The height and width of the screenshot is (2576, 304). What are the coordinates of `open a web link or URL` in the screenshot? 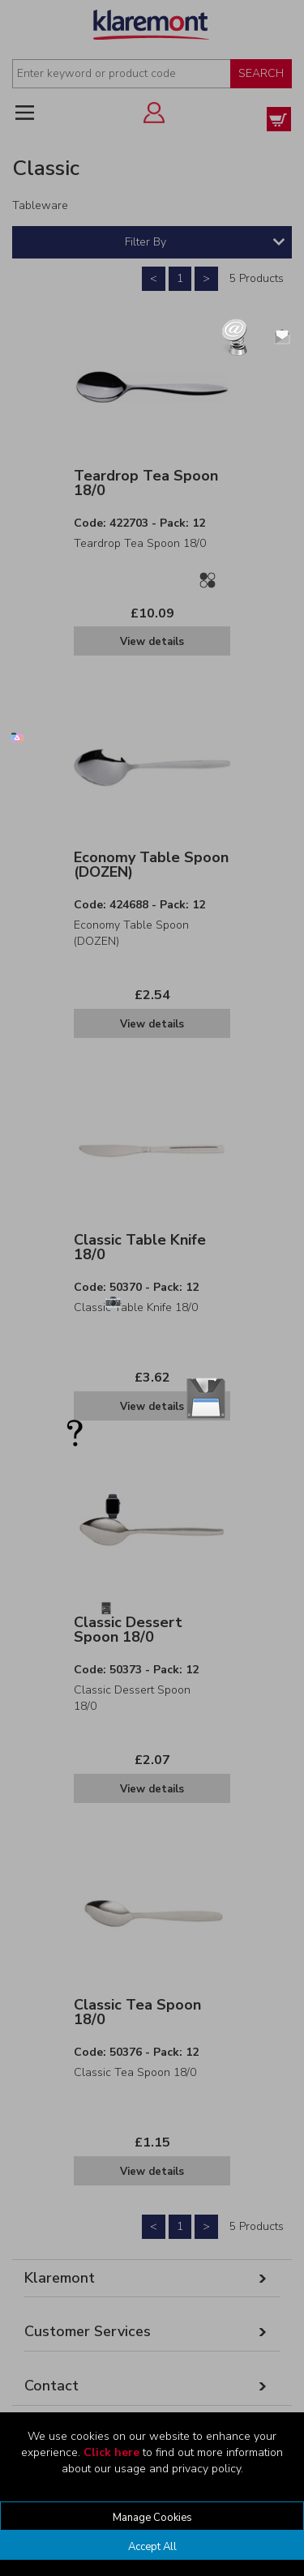 It's located at (236, 337).